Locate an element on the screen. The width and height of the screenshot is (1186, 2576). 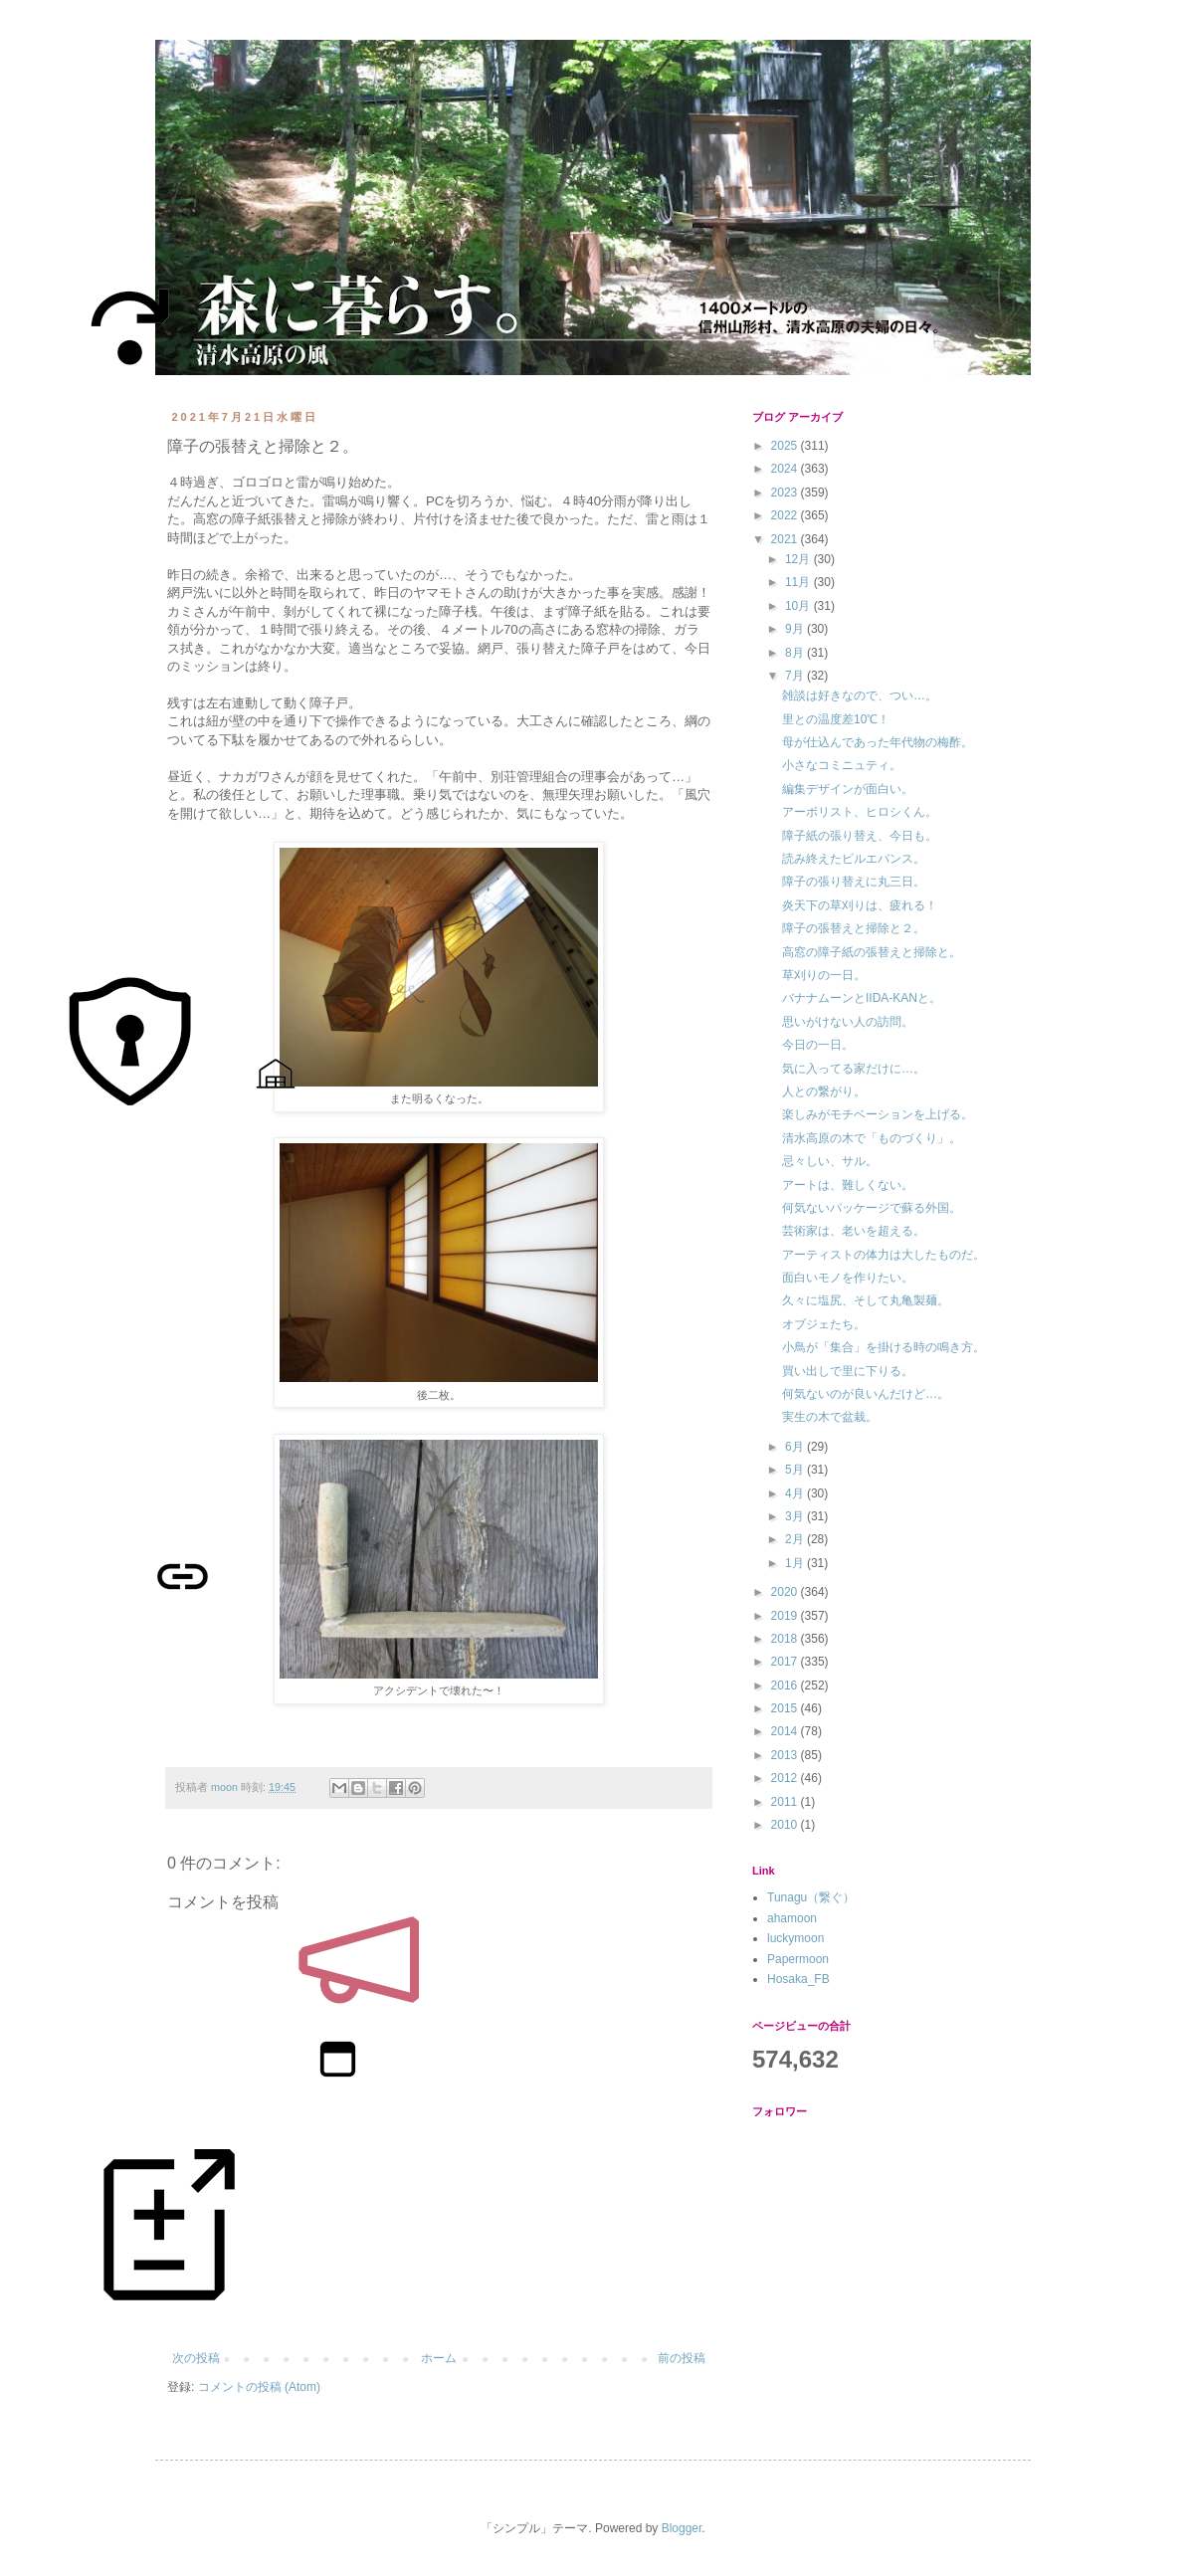
access garage or parking settings is located at coordinates (276, 1076).